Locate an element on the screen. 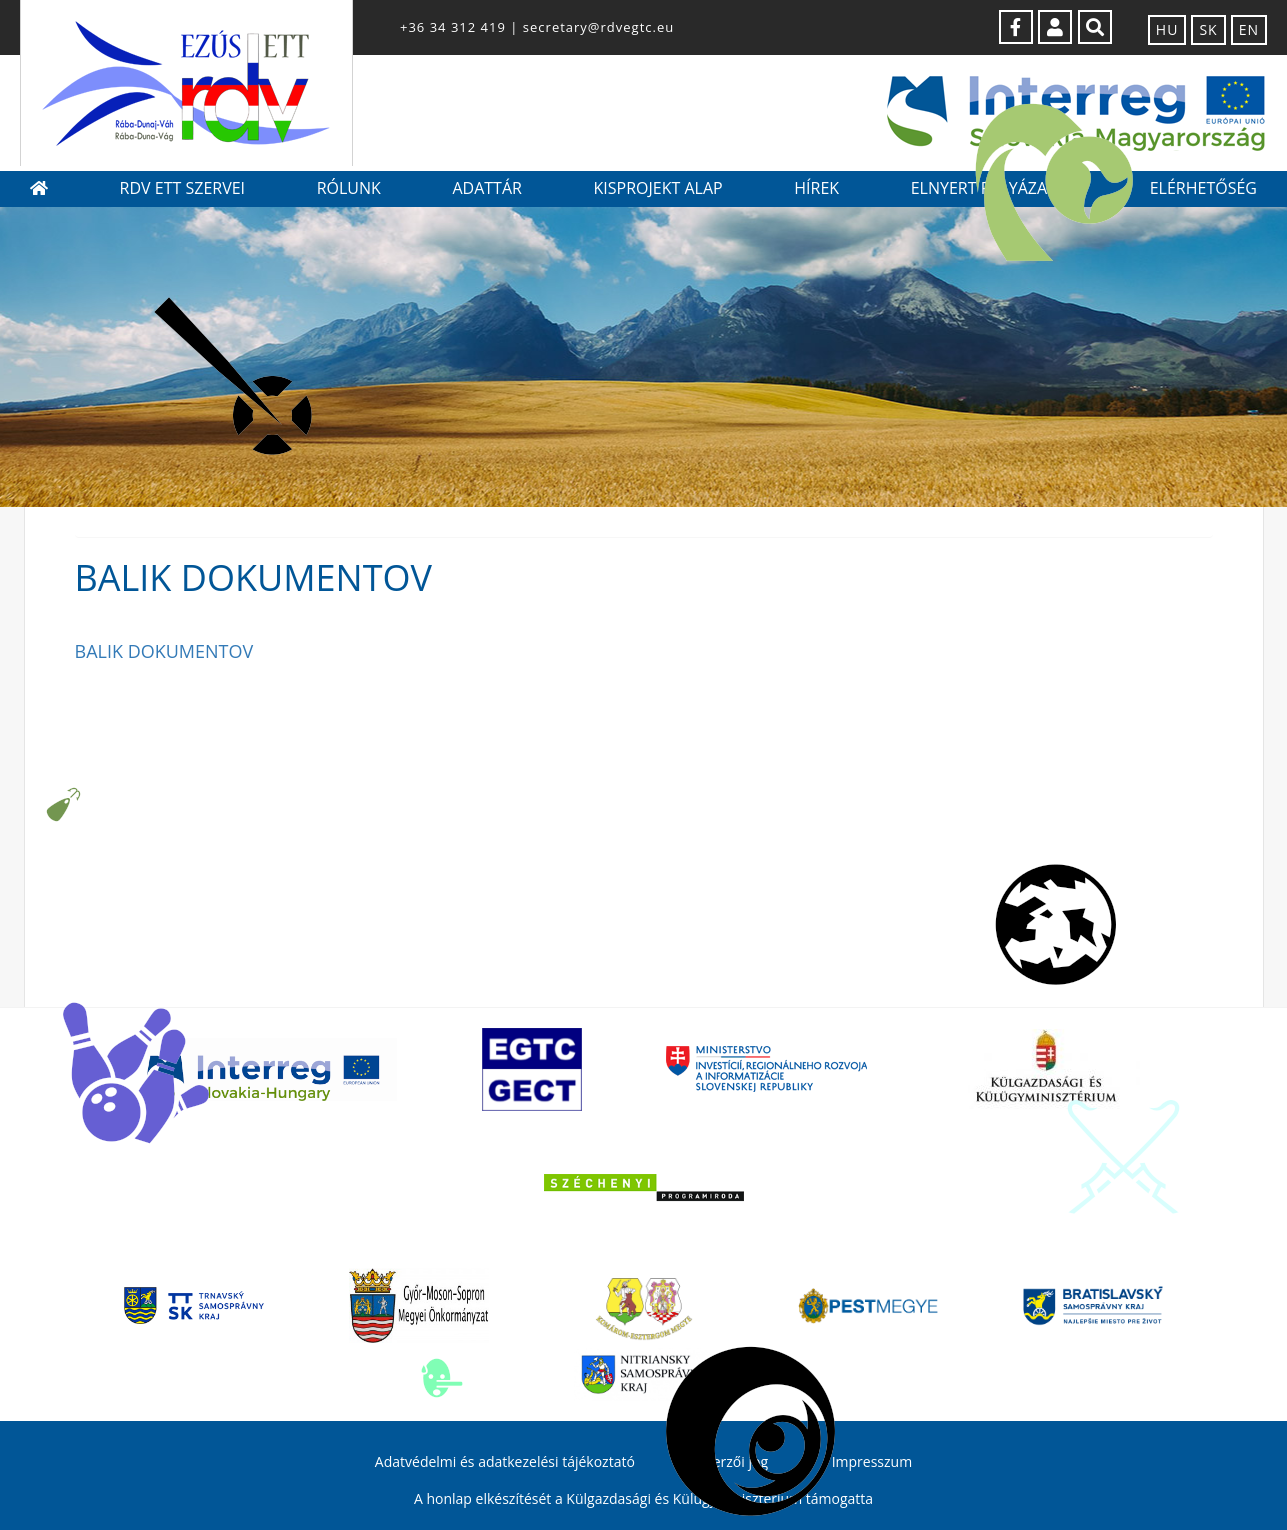 This screenshot has height=1530, width=1287. indicates a player is bluffing or lying is located at coordinates (442, 1378).